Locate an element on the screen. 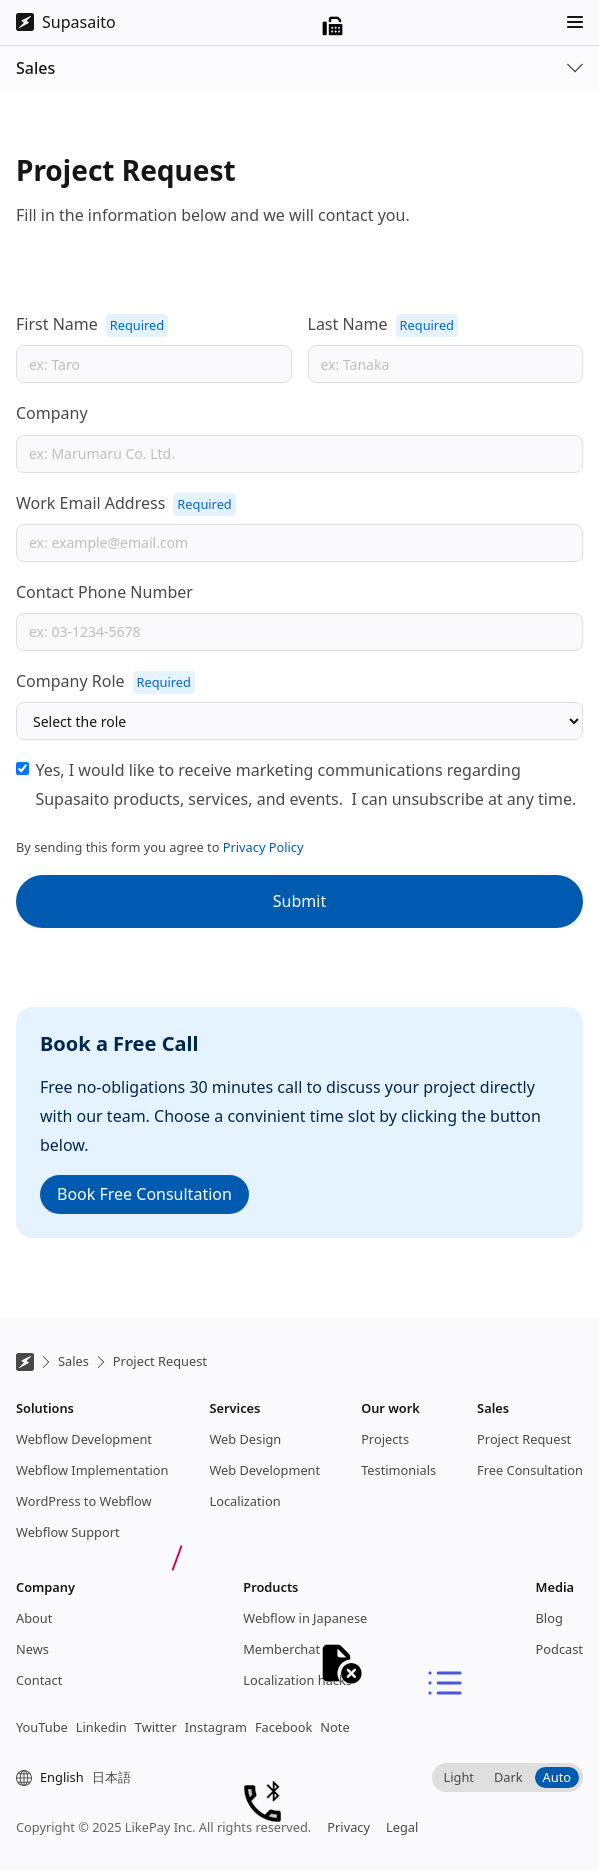  delete or remove a file is located at coordinates (341, 1663).